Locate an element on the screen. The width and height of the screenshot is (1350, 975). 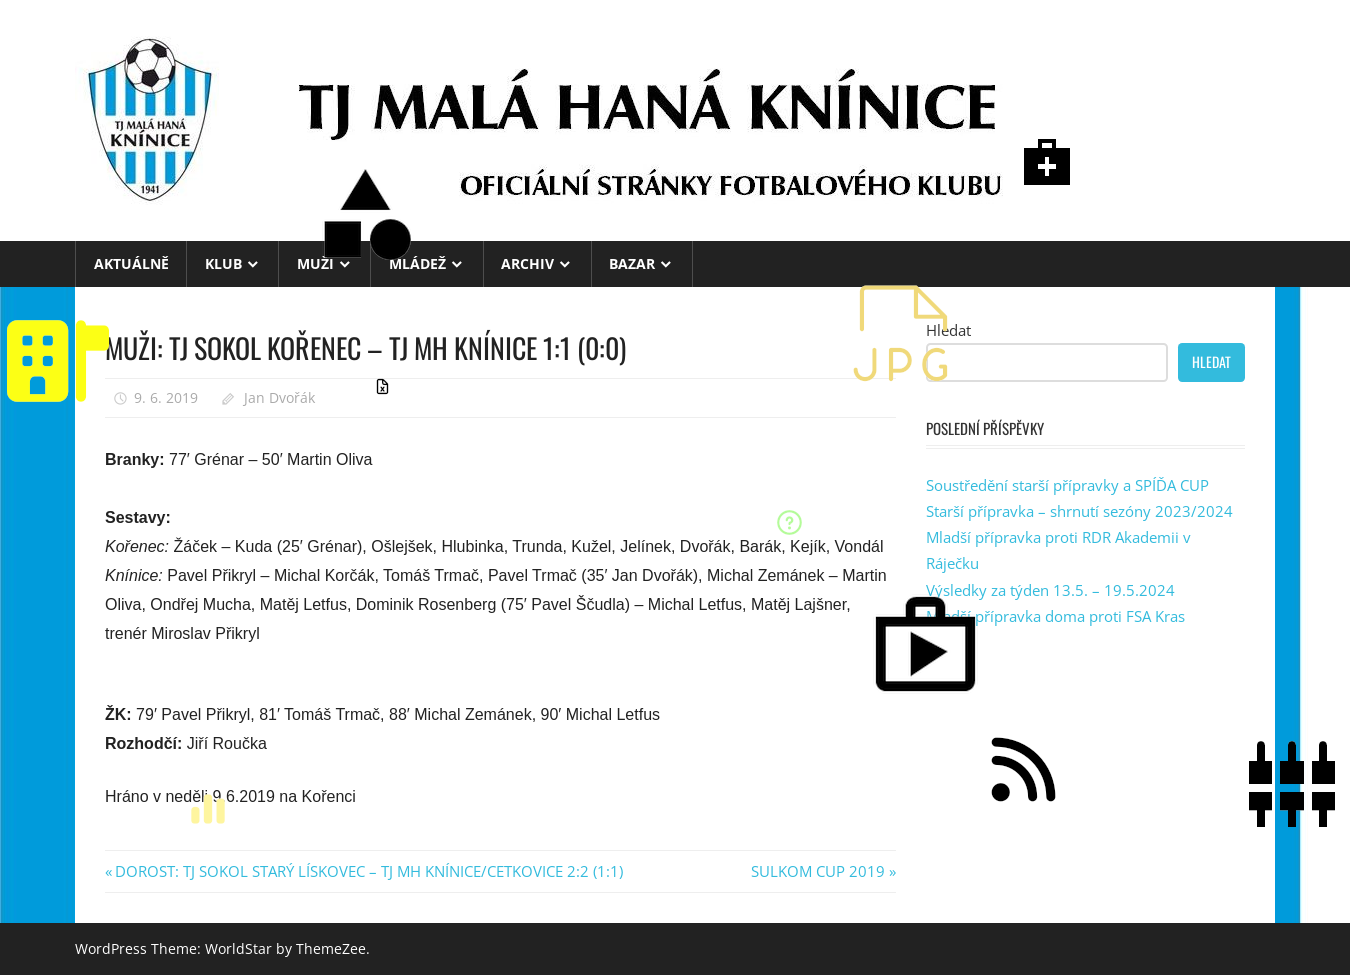
open or view an excel spreadsheet is located at coordinates (382, 386).